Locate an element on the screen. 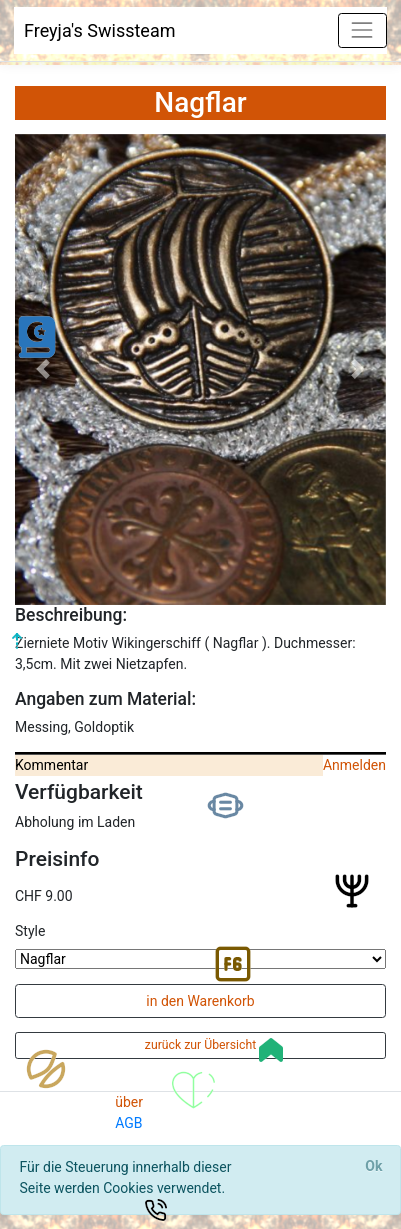 The width and height of the screenshot is (401, 1229). indicates Hanukkah-related content or events is located at coordinates (352, 891).